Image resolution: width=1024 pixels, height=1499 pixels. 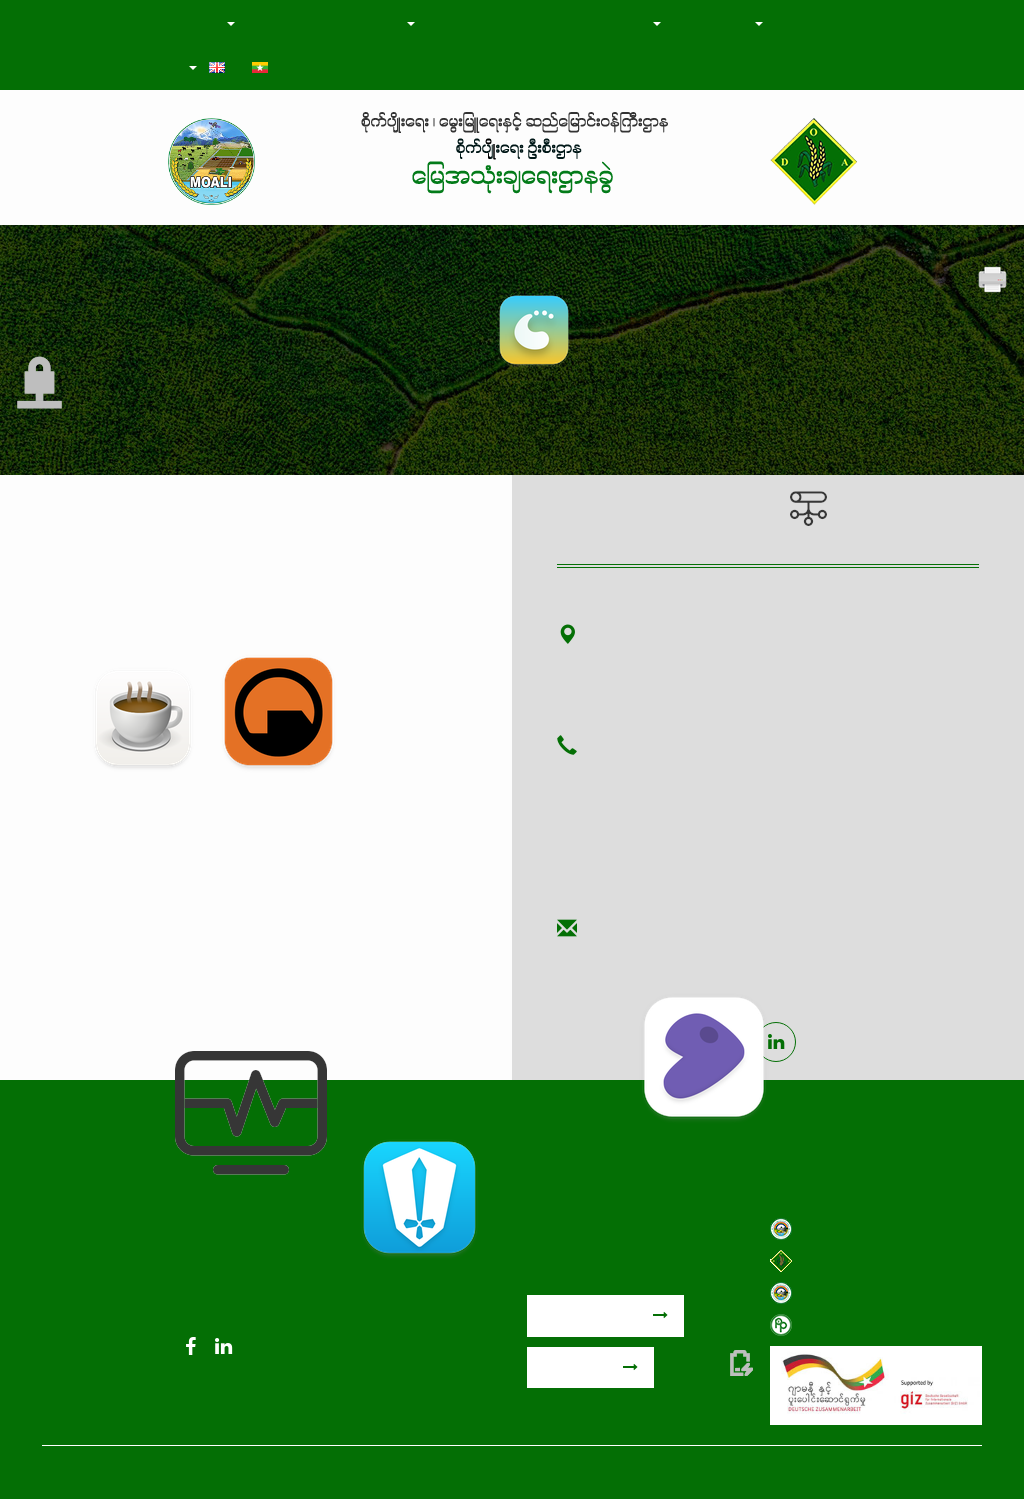 What do you see at coordinates (278, 711) in the screenshot?
I see `launch the Black Mesa game application` at bounding box center [278, 711].